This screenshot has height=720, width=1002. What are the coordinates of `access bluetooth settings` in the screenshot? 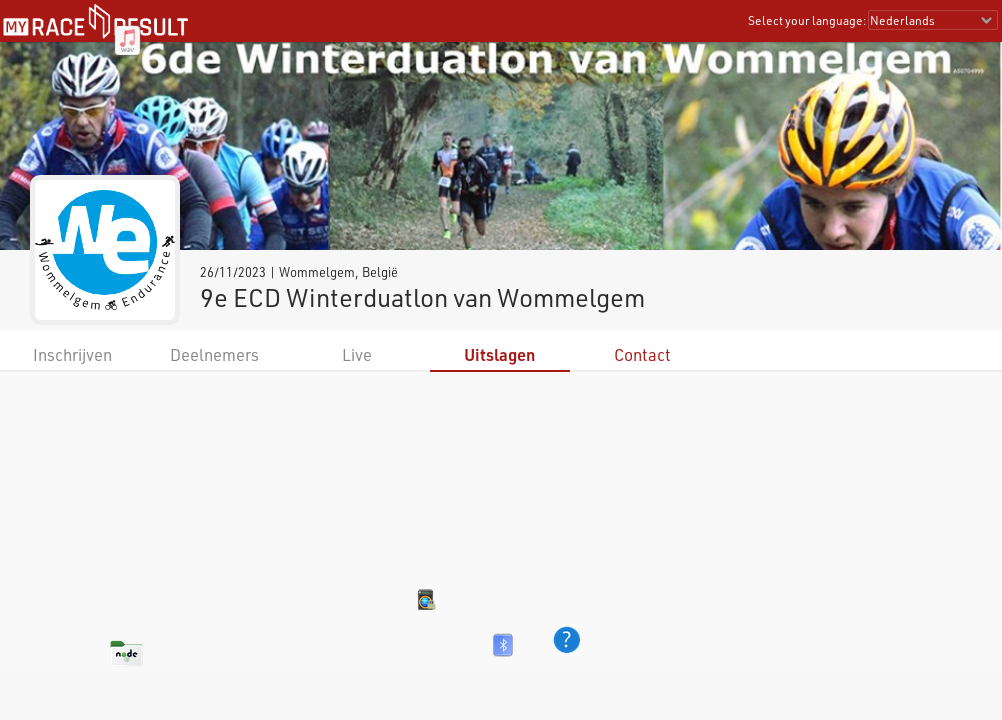 It's located at (503, 645).